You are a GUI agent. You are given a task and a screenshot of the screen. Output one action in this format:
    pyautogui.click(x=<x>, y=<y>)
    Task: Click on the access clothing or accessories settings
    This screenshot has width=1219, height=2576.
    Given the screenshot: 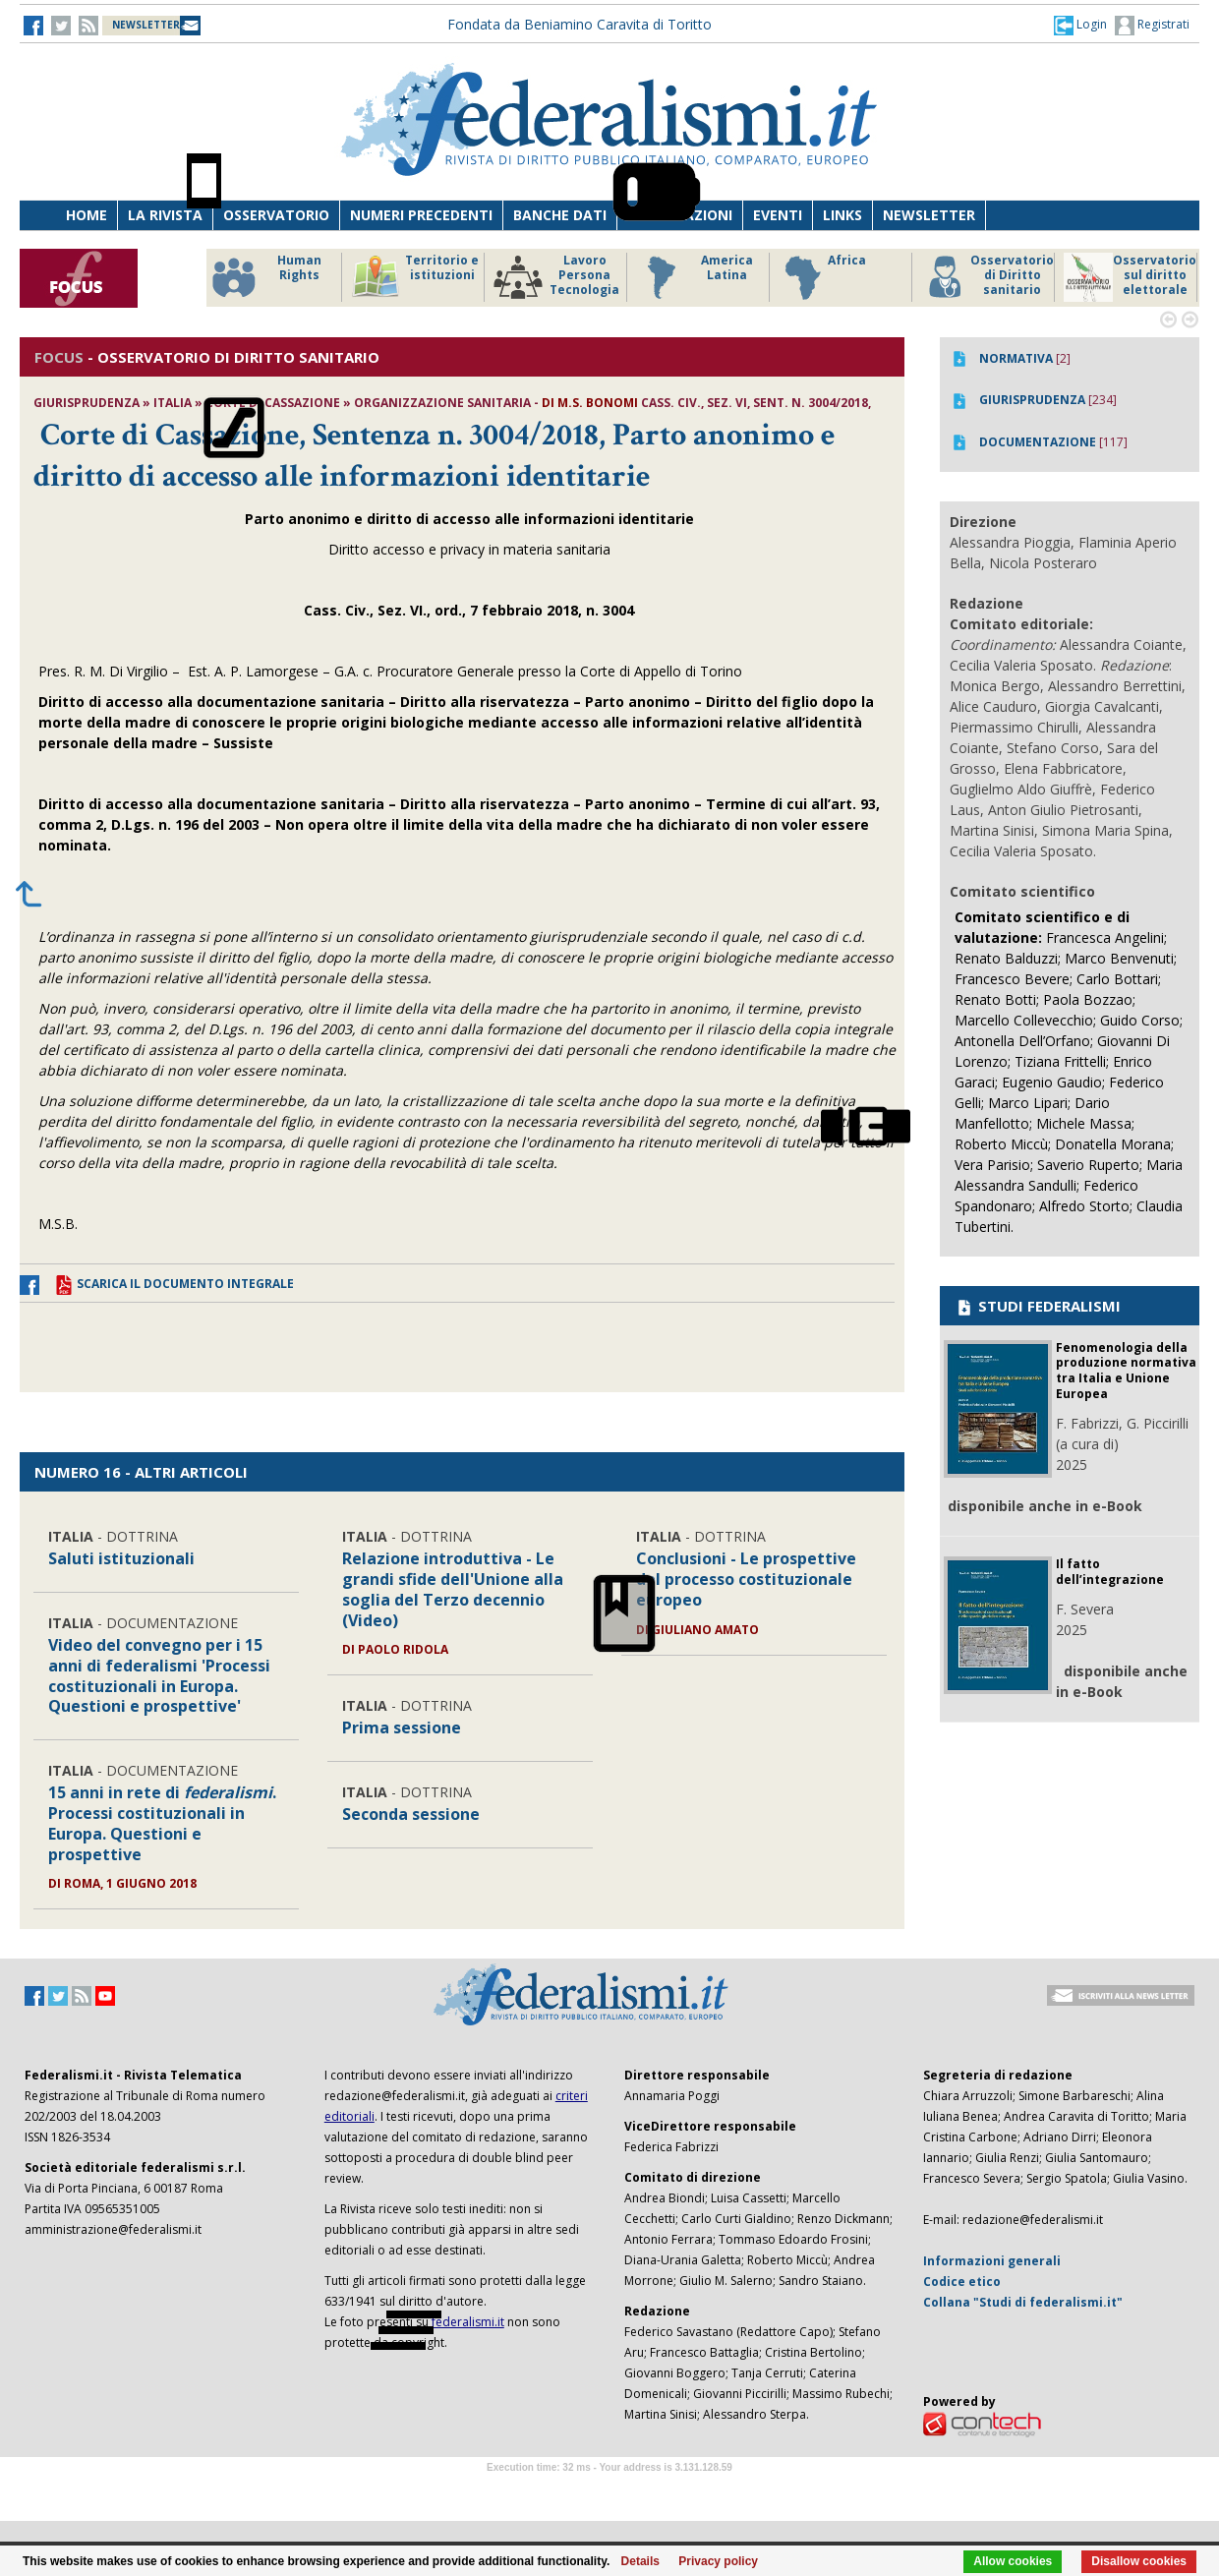 What is the action you would take?
    pyautogui.click(x=865, y=1126)
    